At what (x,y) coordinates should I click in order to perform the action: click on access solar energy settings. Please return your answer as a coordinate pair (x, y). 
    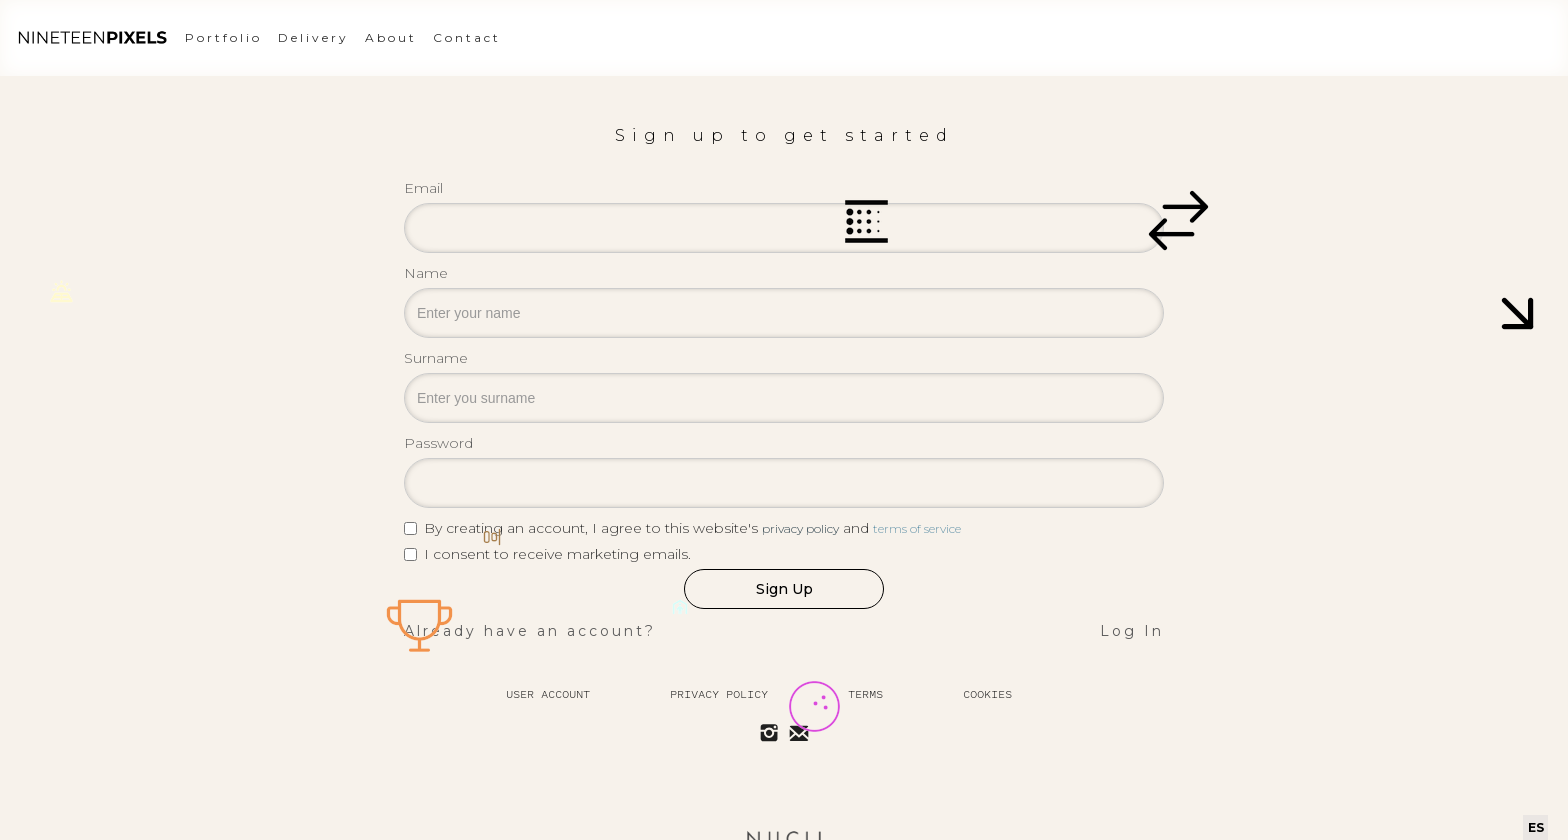
    Looking at the image, I should click on (61, 292).